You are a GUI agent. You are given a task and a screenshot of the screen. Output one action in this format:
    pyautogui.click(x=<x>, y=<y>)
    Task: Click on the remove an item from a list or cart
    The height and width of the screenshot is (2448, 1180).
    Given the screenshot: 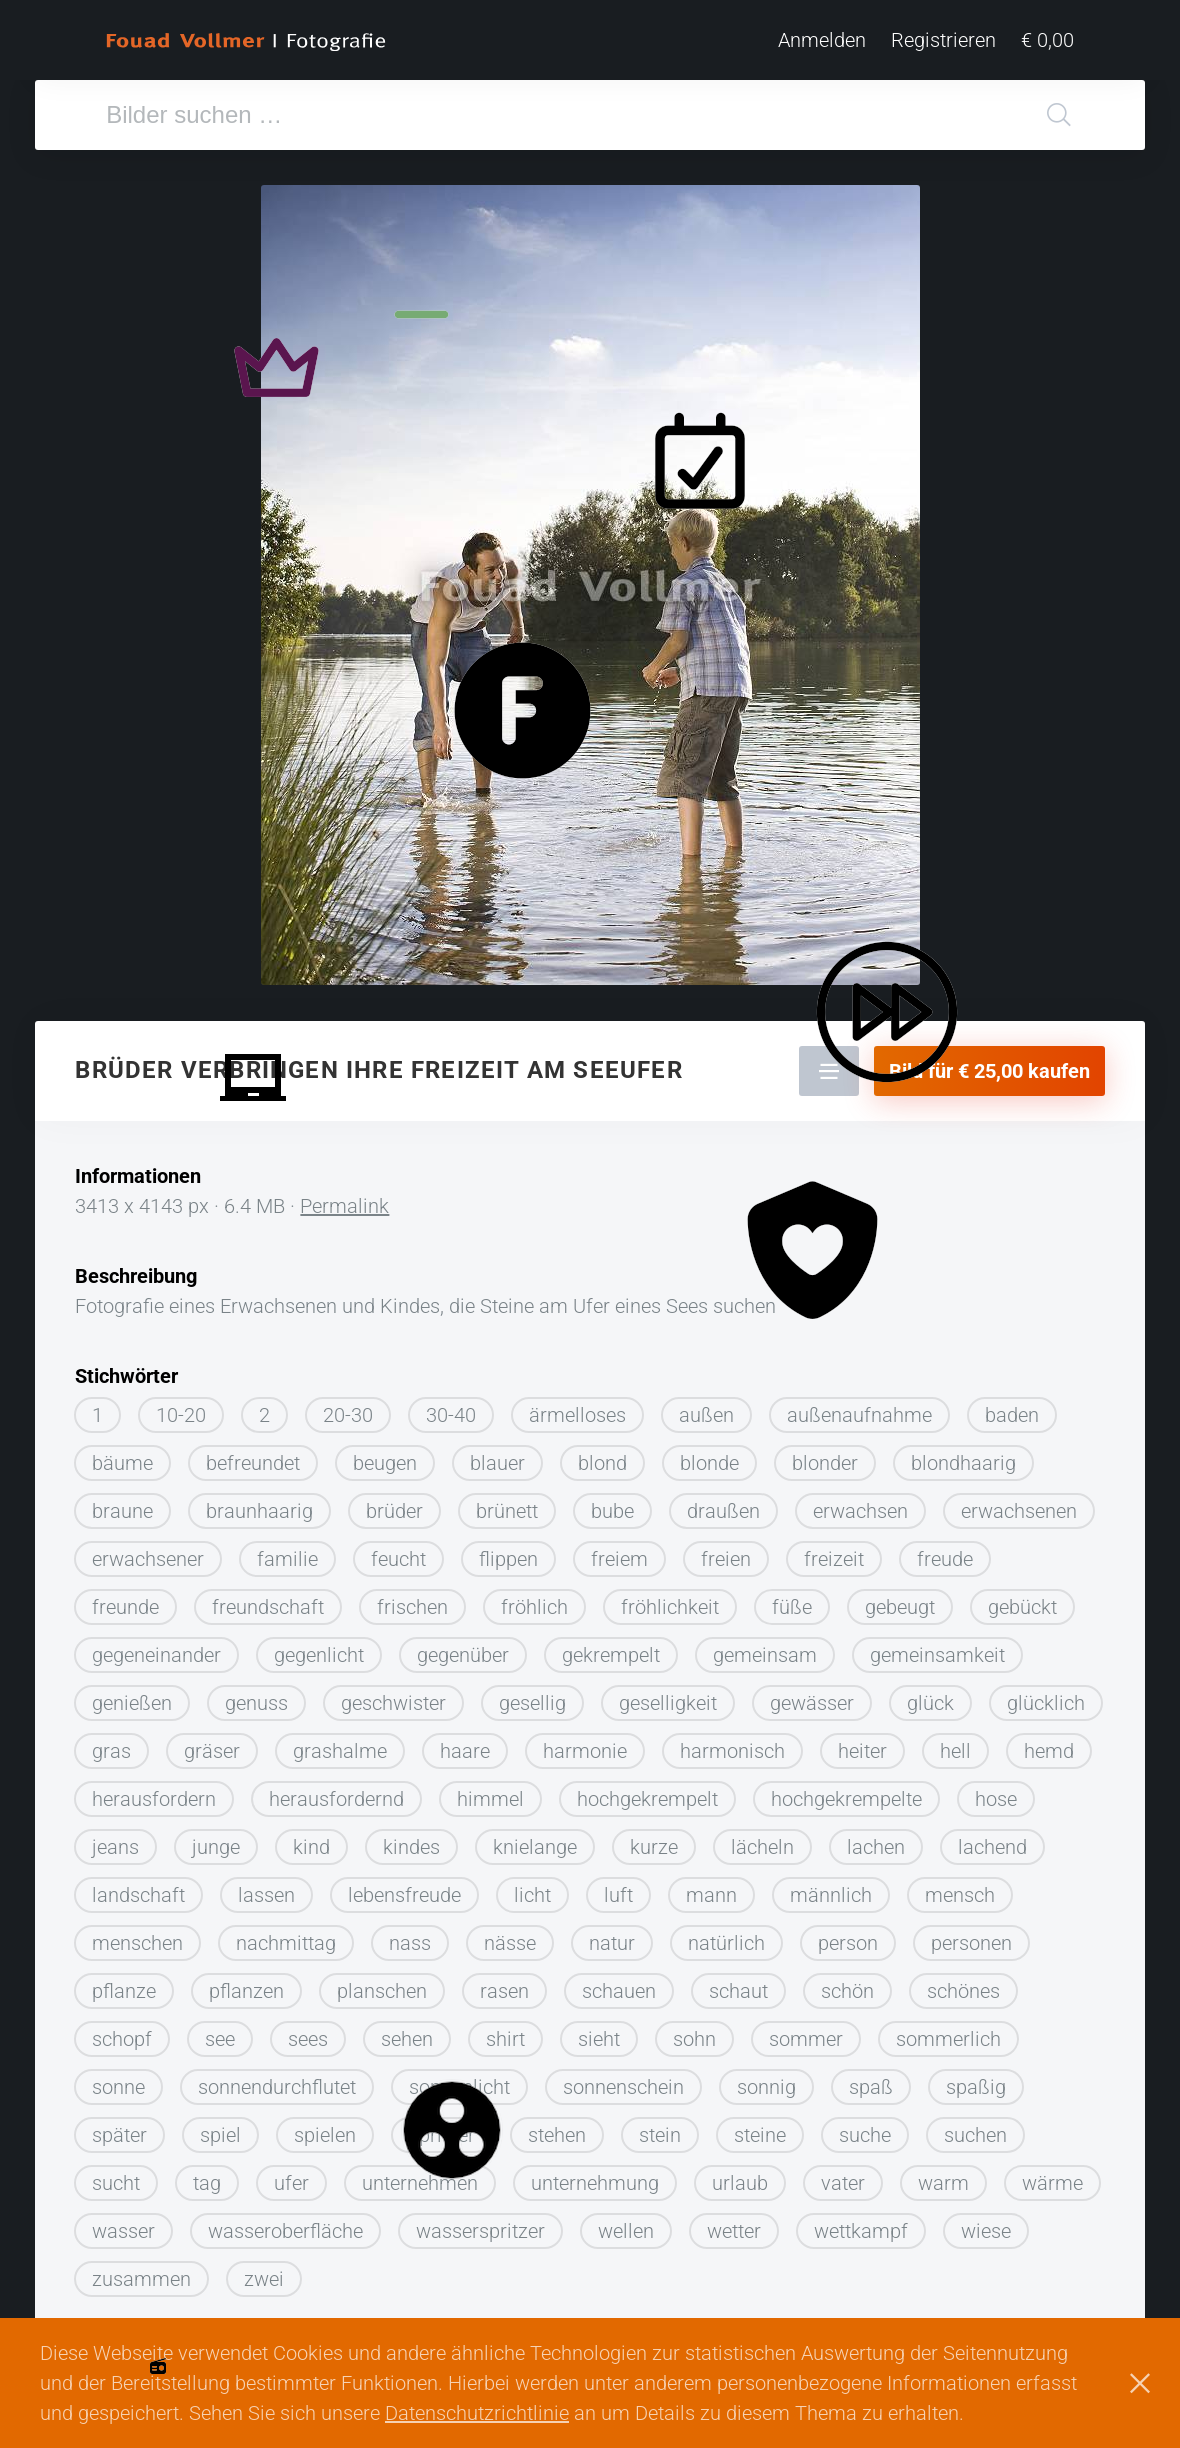 What is the action you would take?
    pyautogui.click(x=421, y=314)
    